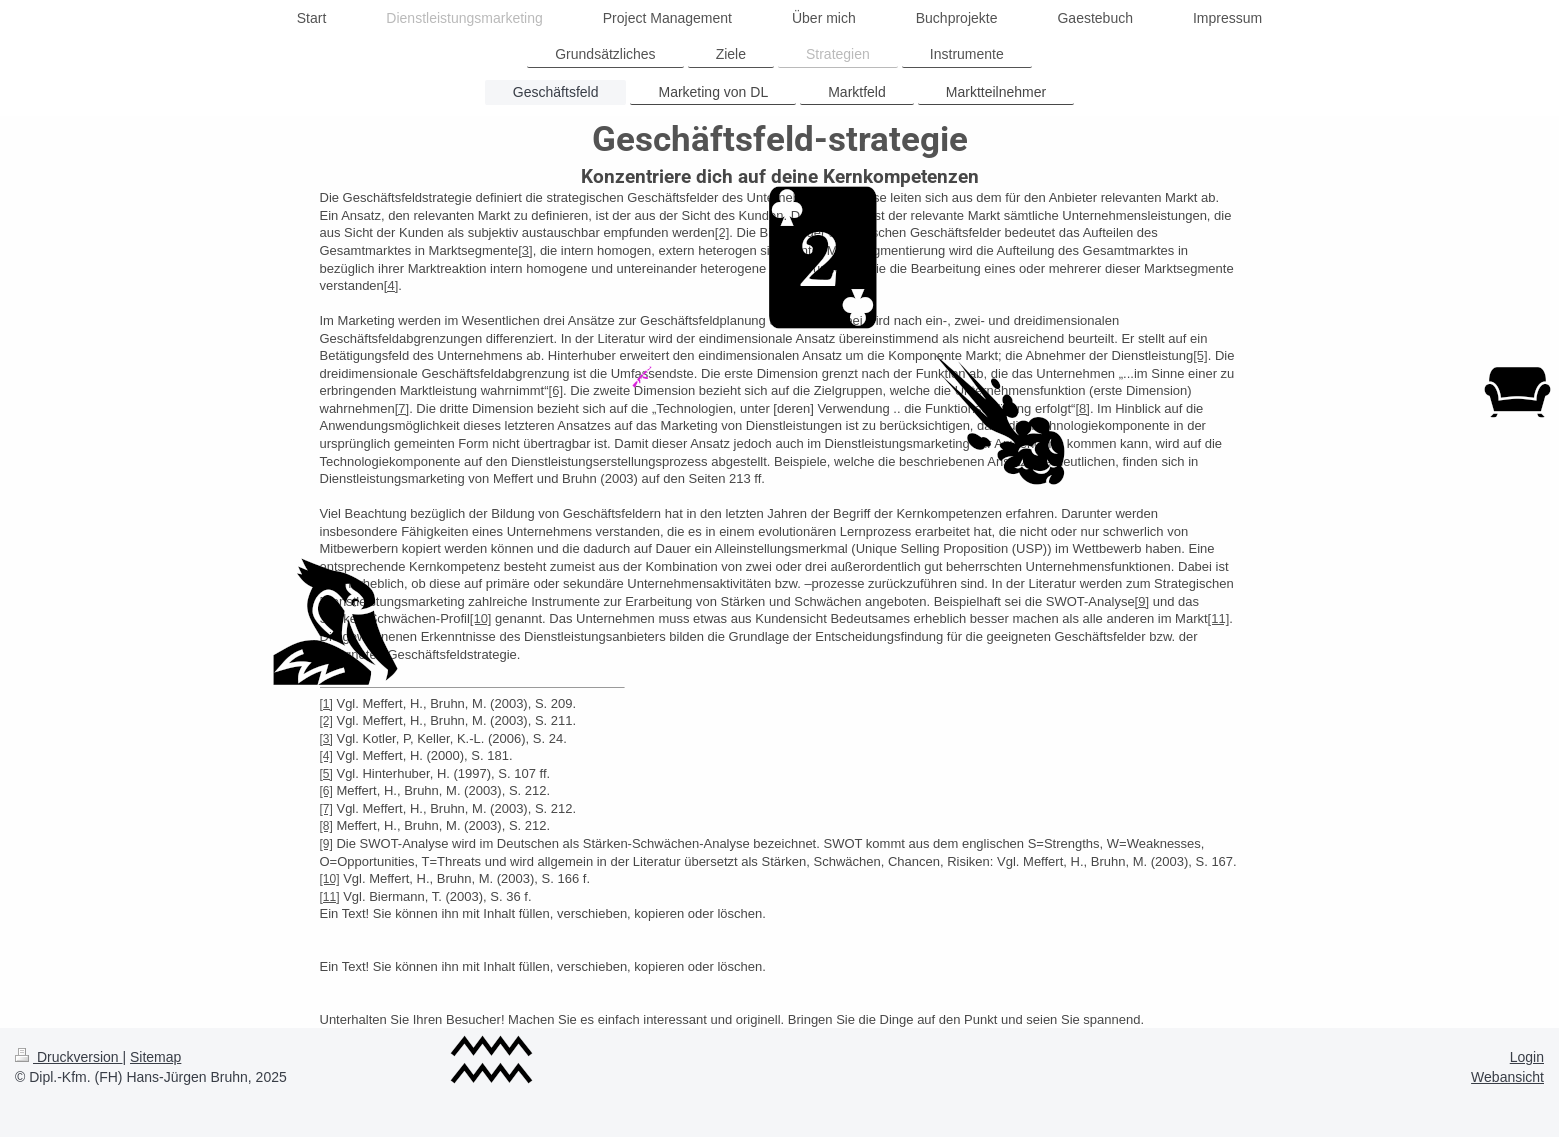 The width and height of the screenshot is (1559, 1137). Describe the element at coordinates (642, 377) in the screenshot. I see `weapon or firearm item in game inventory` at that location.